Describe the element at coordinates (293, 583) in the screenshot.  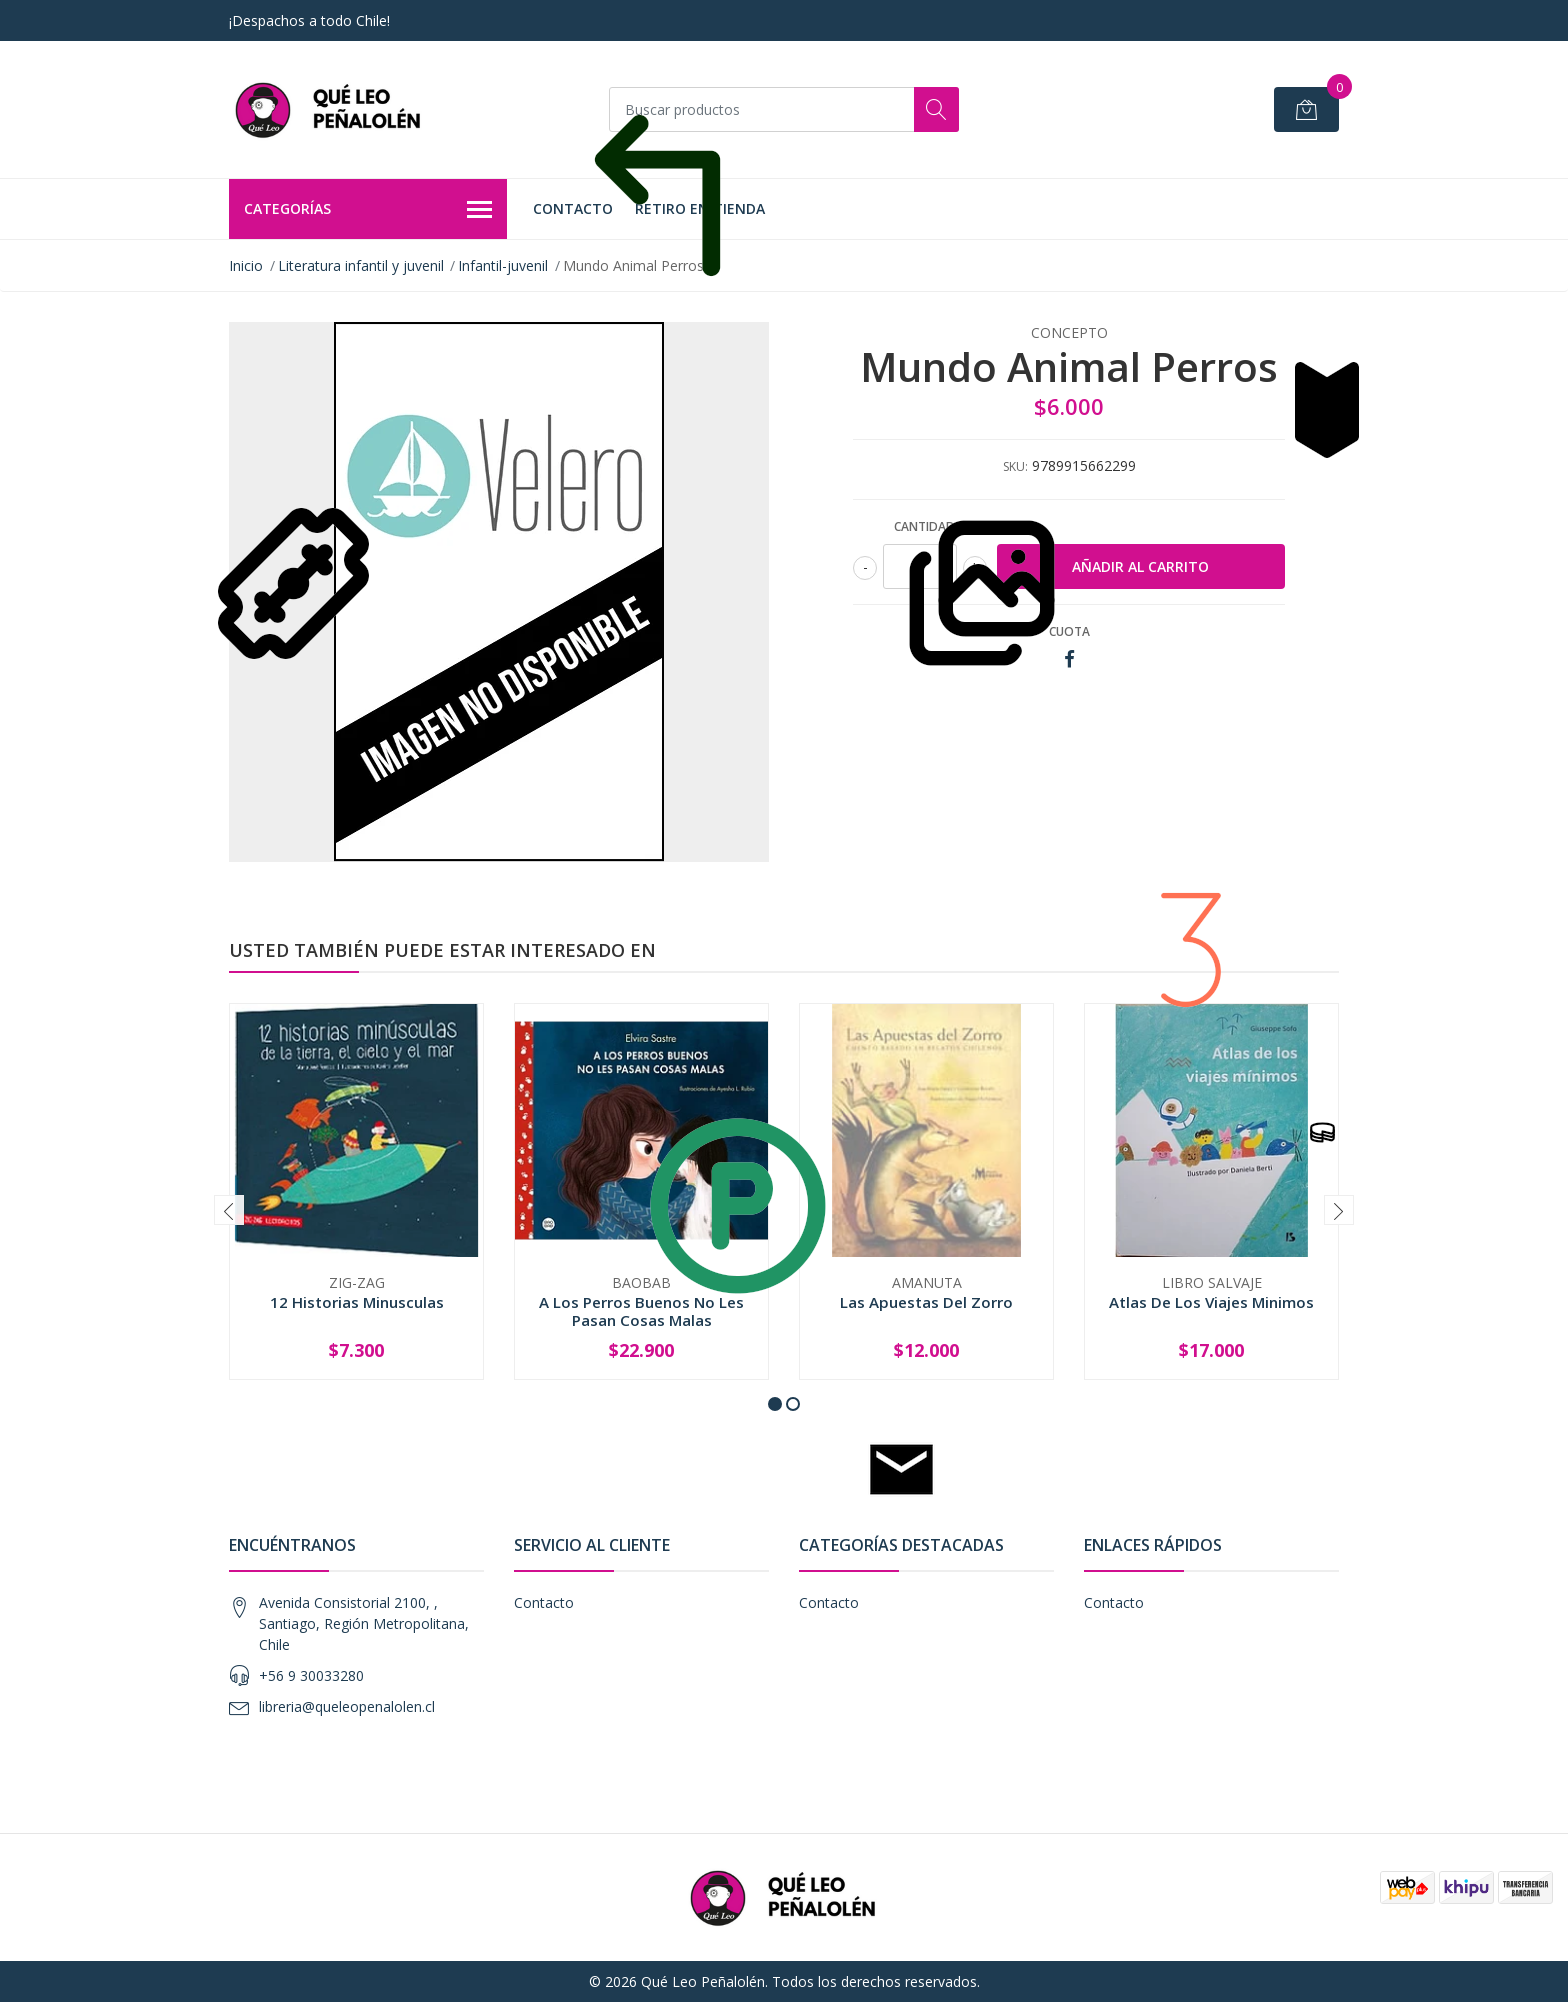
I see `cutting or trimming tool` at that location.